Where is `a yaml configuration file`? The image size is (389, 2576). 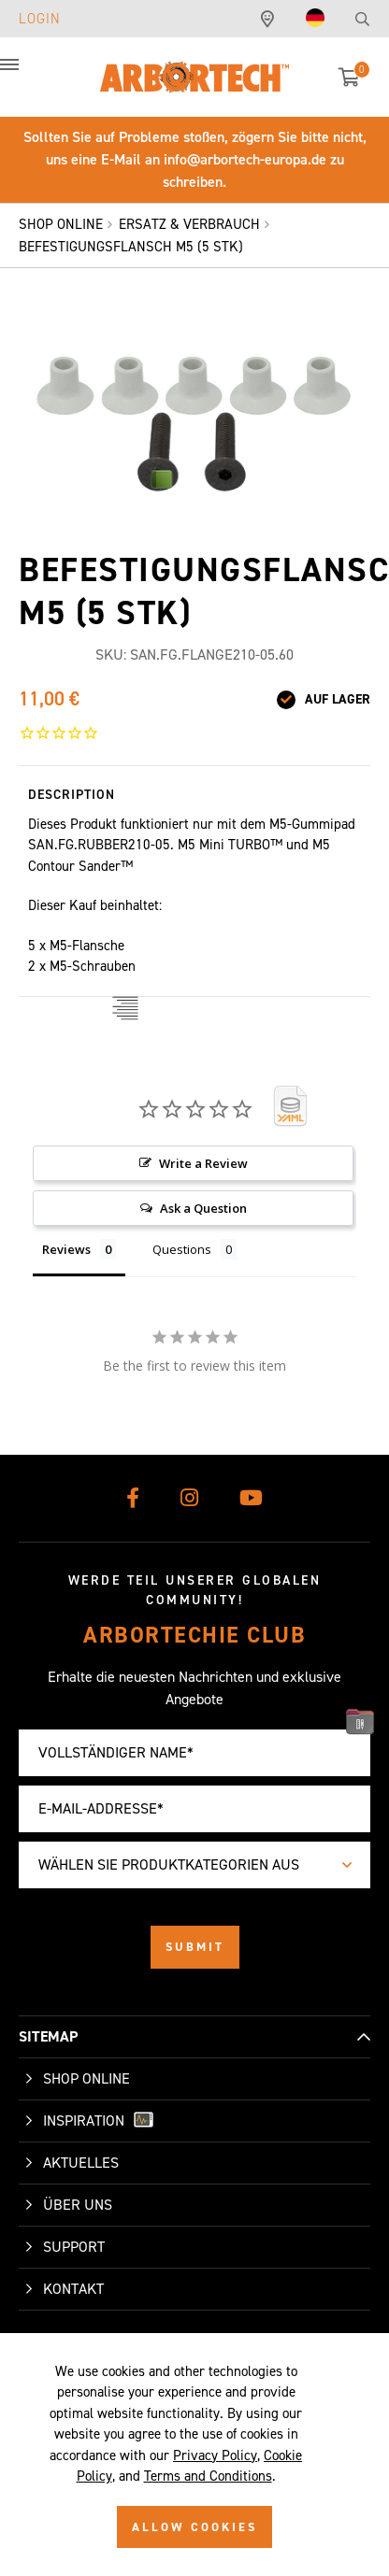 a yaml configuration file is located at coordinates (290, 1105).